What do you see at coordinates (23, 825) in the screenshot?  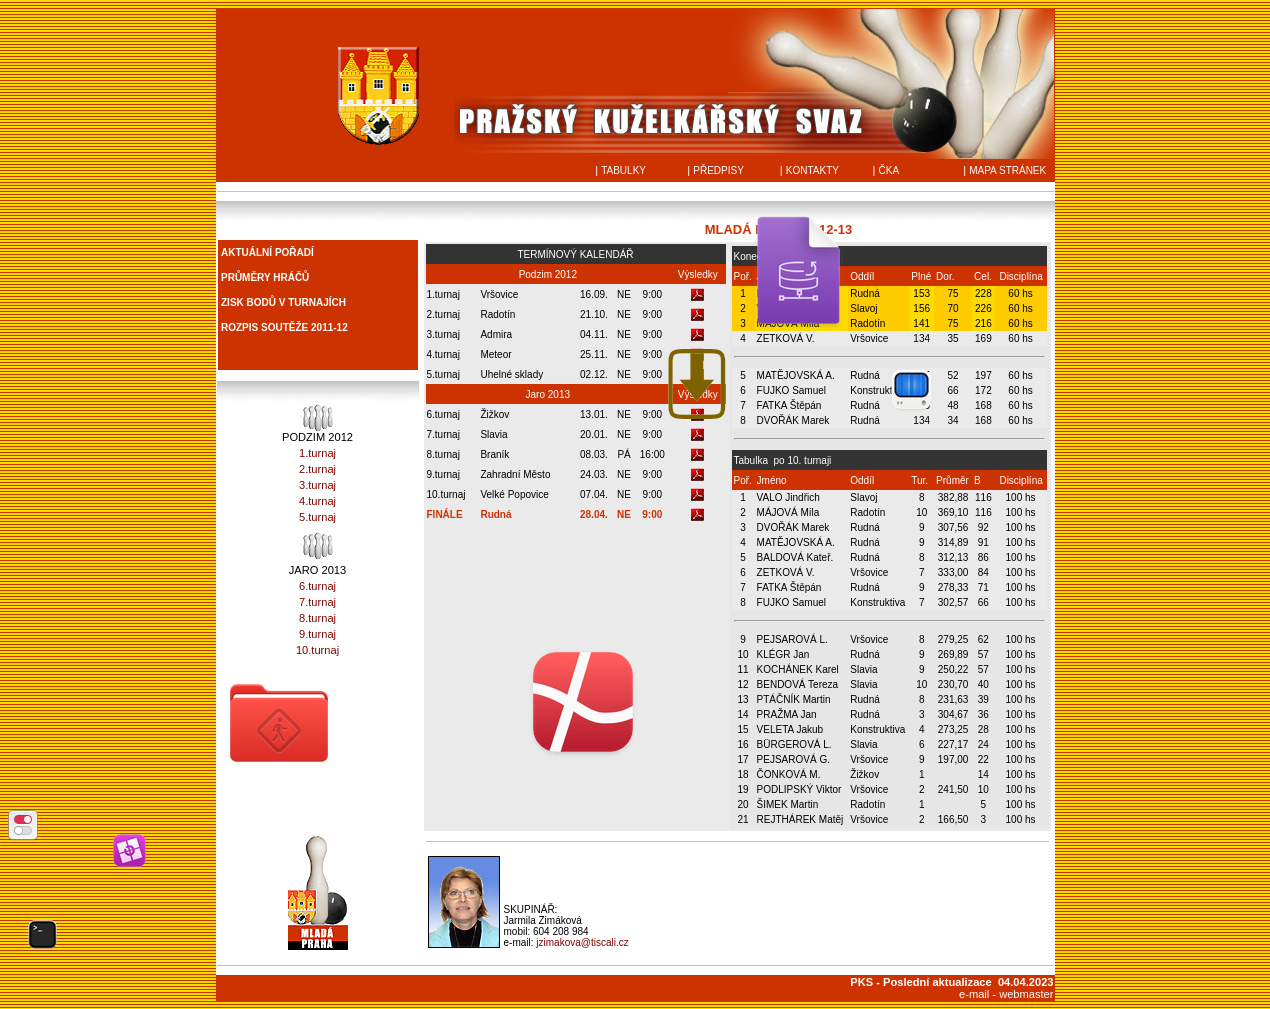 I see `open system tweaks or settings app` at bounding box center [23, 825].